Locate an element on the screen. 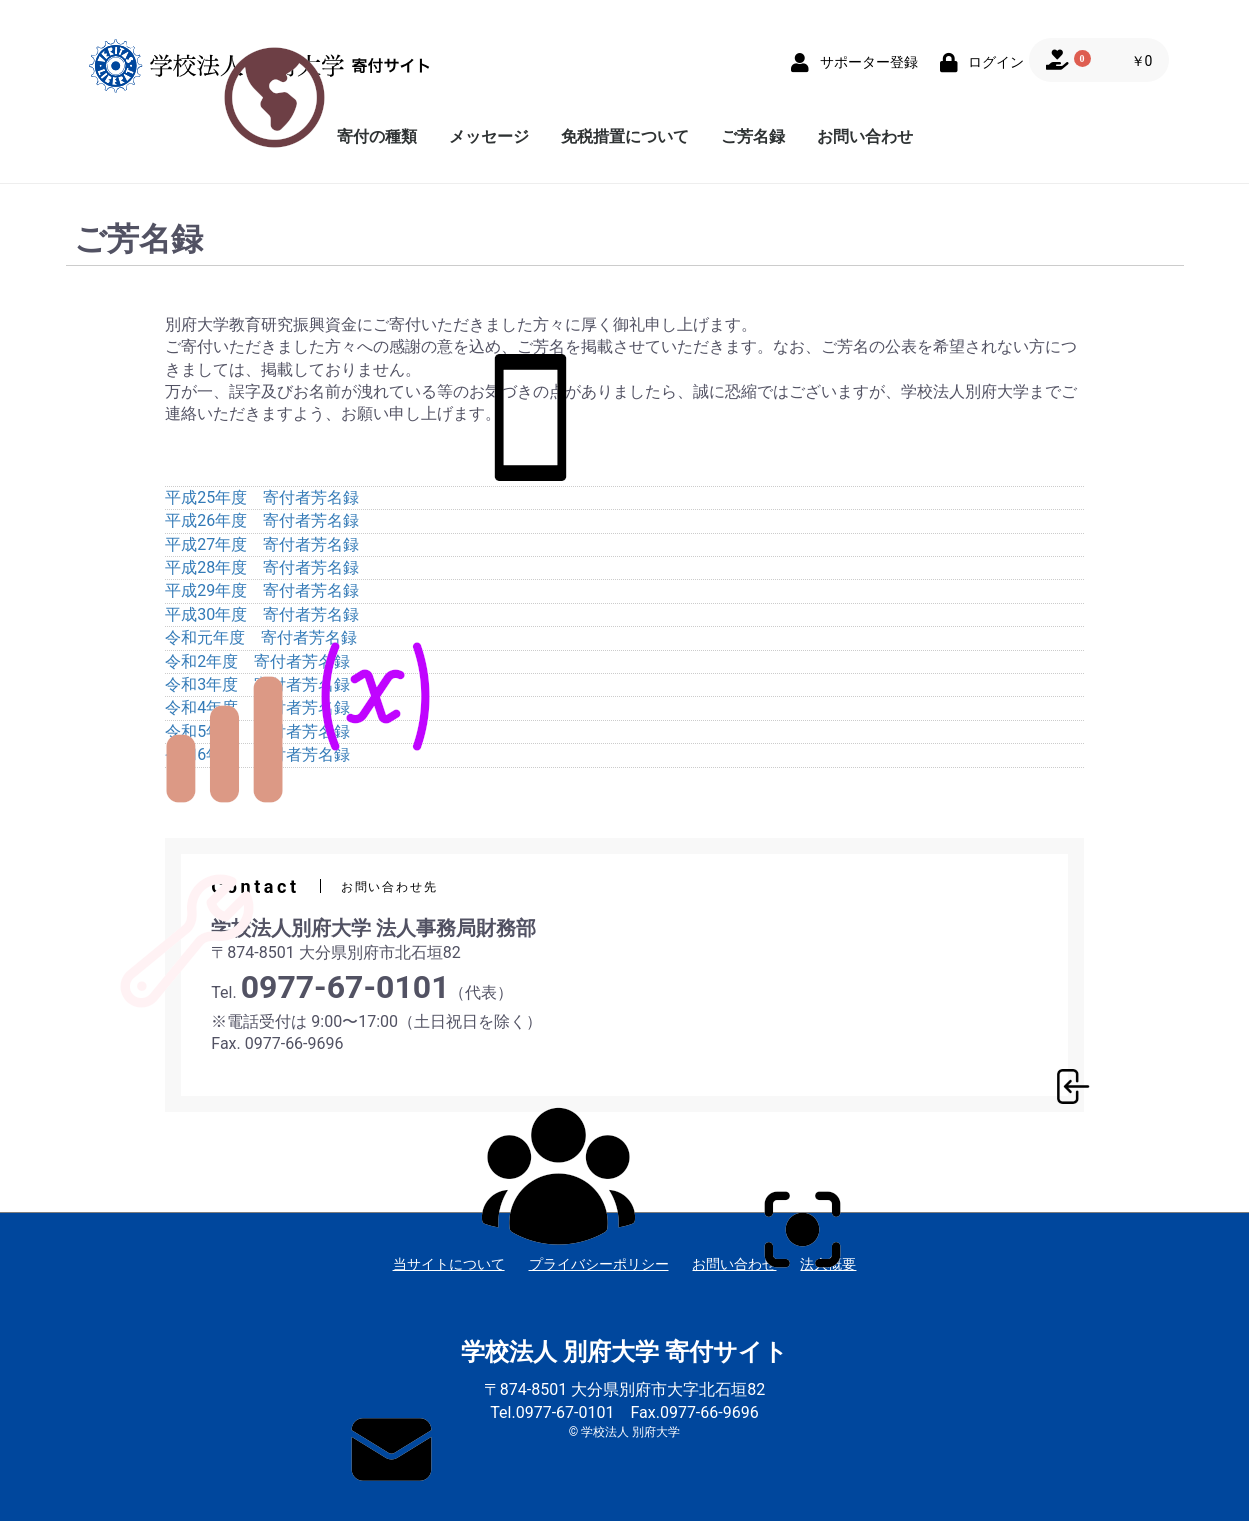 This screenshot has width=1249, height=1521. view region or language settings is located at coordinates (274, 97).